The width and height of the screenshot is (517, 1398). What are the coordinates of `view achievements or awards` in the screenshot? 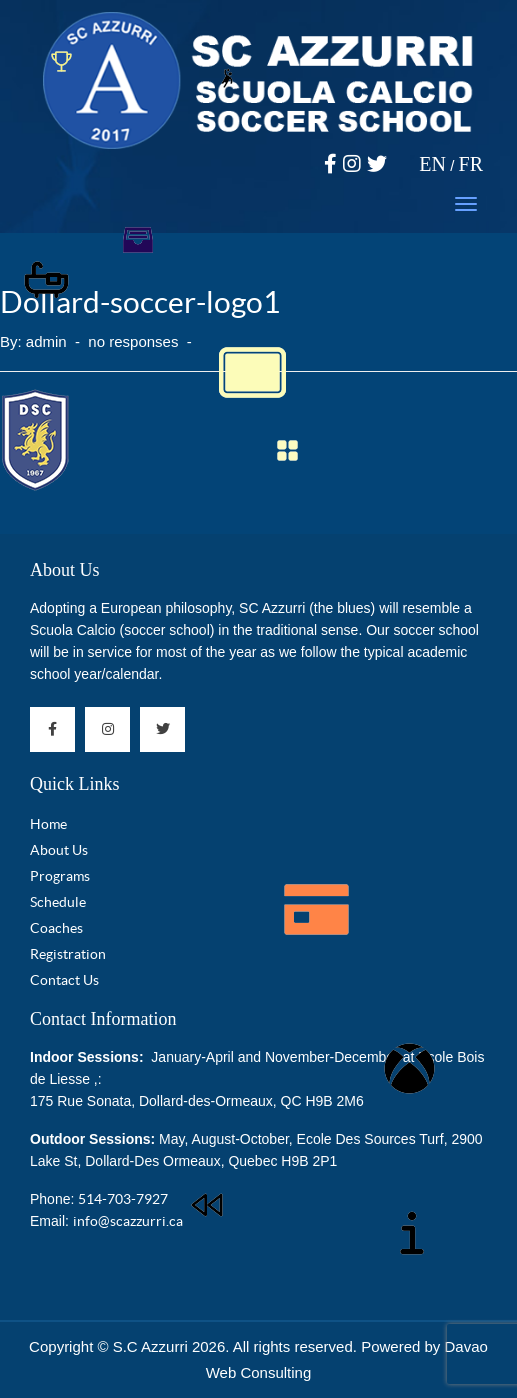 It's located at (61, 61).